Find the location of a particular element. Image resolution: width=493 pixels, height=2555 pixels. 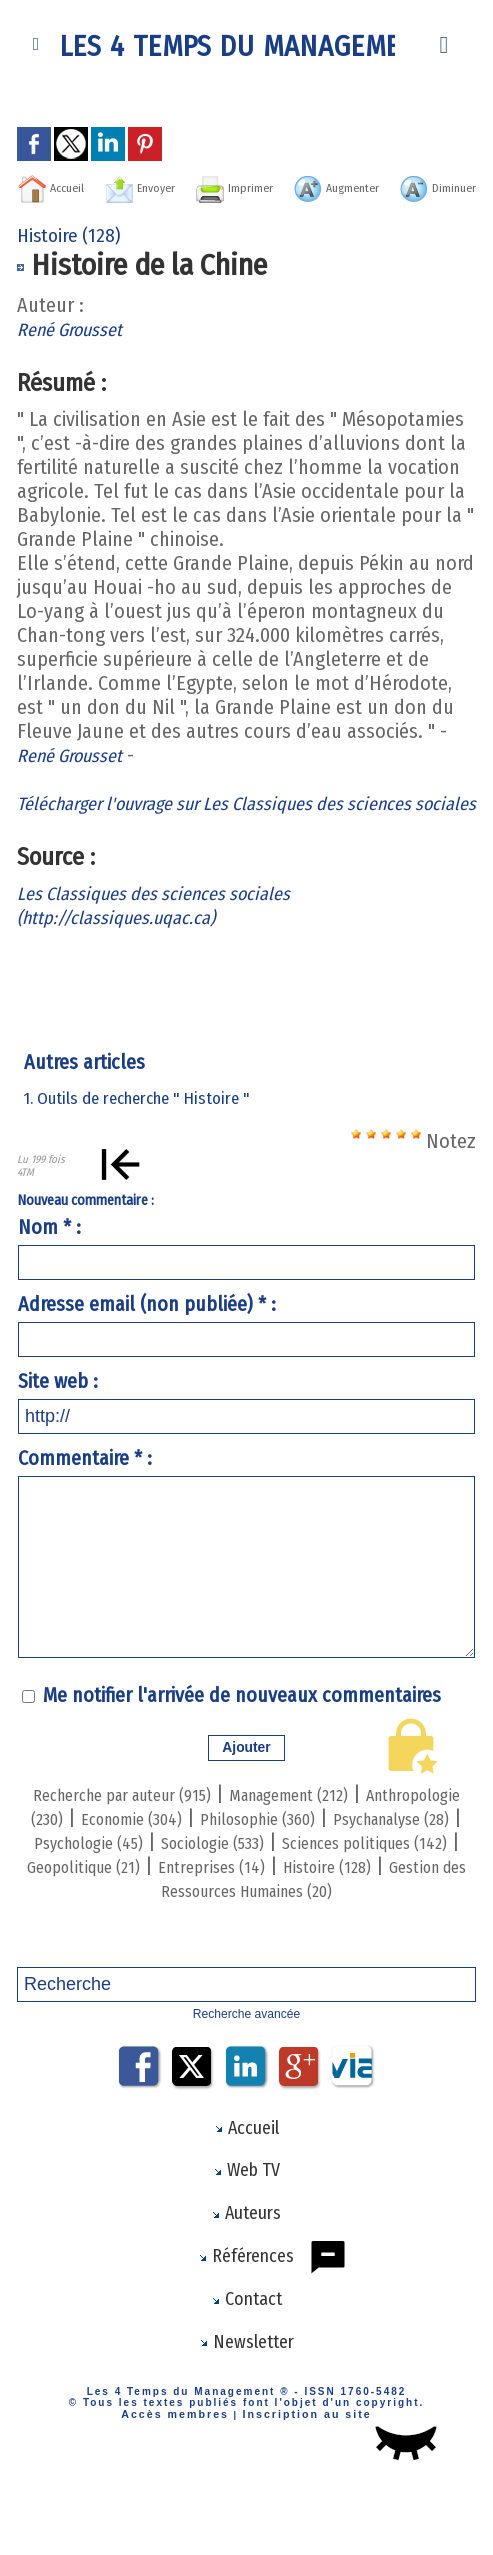

open messaging or chat is located at coordinates (328, 2256).